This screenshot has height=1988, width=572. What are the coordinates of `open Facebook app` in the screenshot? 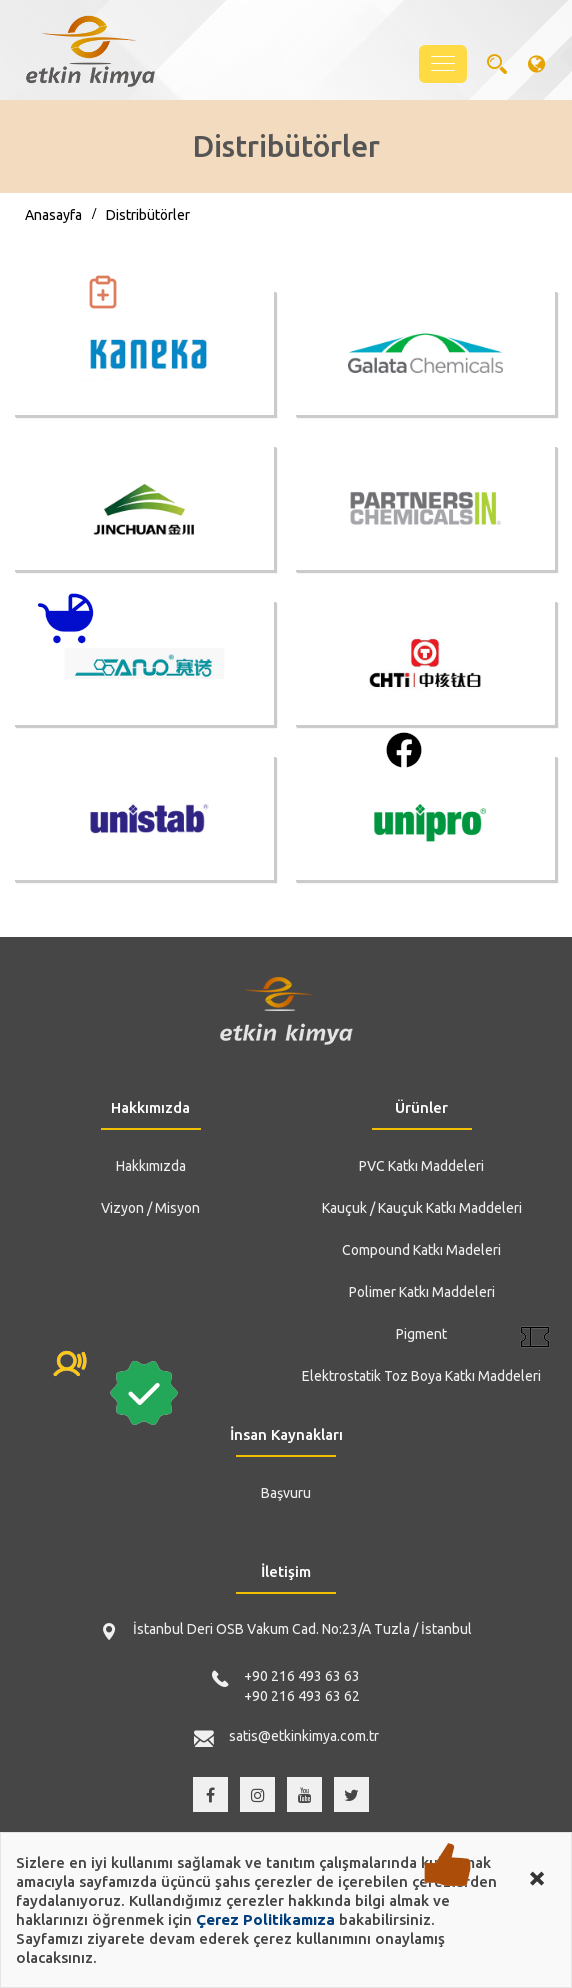 It's located at (404, 750).